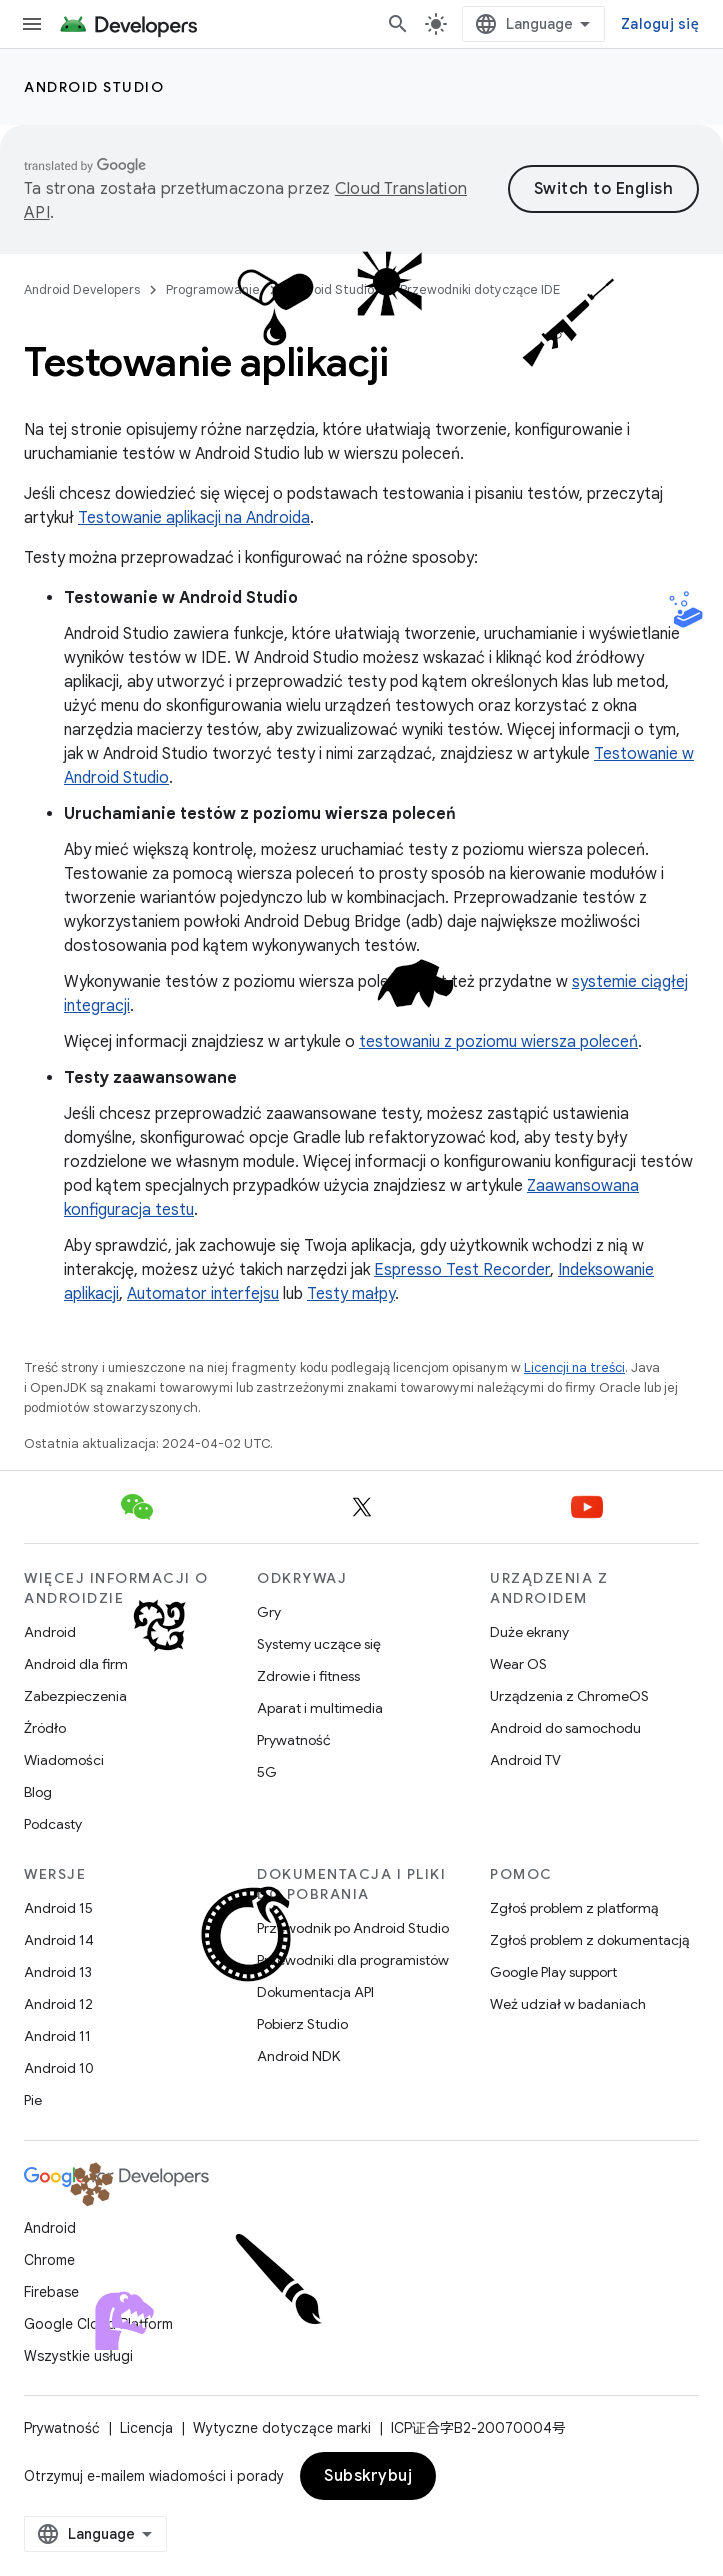 Image resolution: width=723 pixels, height=2576 pixels. I want to click on indicates cleaning or sanitization feature, so click(687, 610).